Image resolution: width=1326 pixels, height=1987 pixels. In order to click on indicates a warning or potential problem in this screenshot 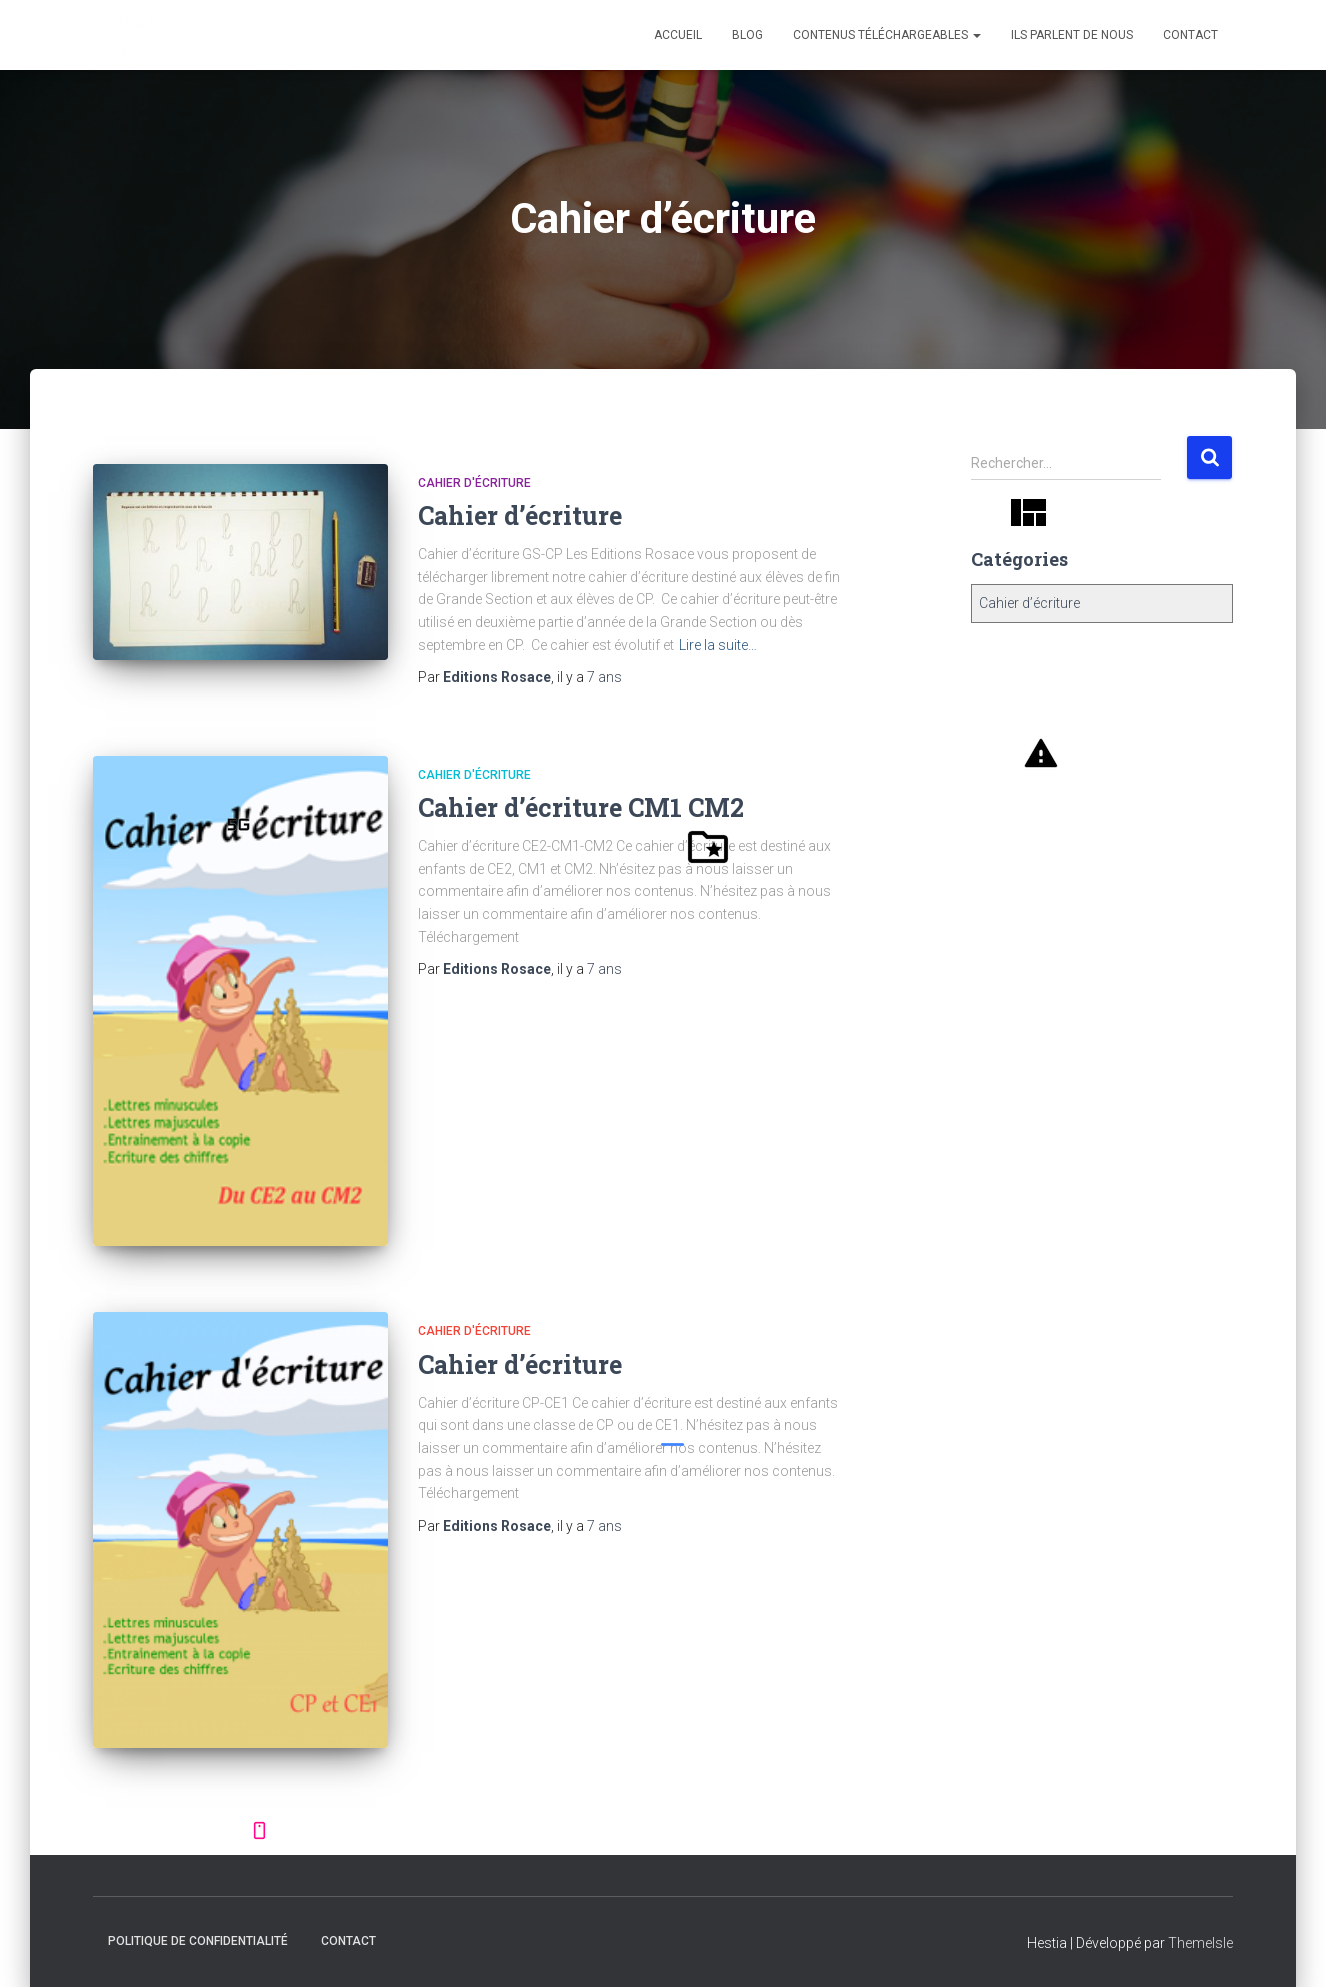, I will do `click(1041, 753)`.